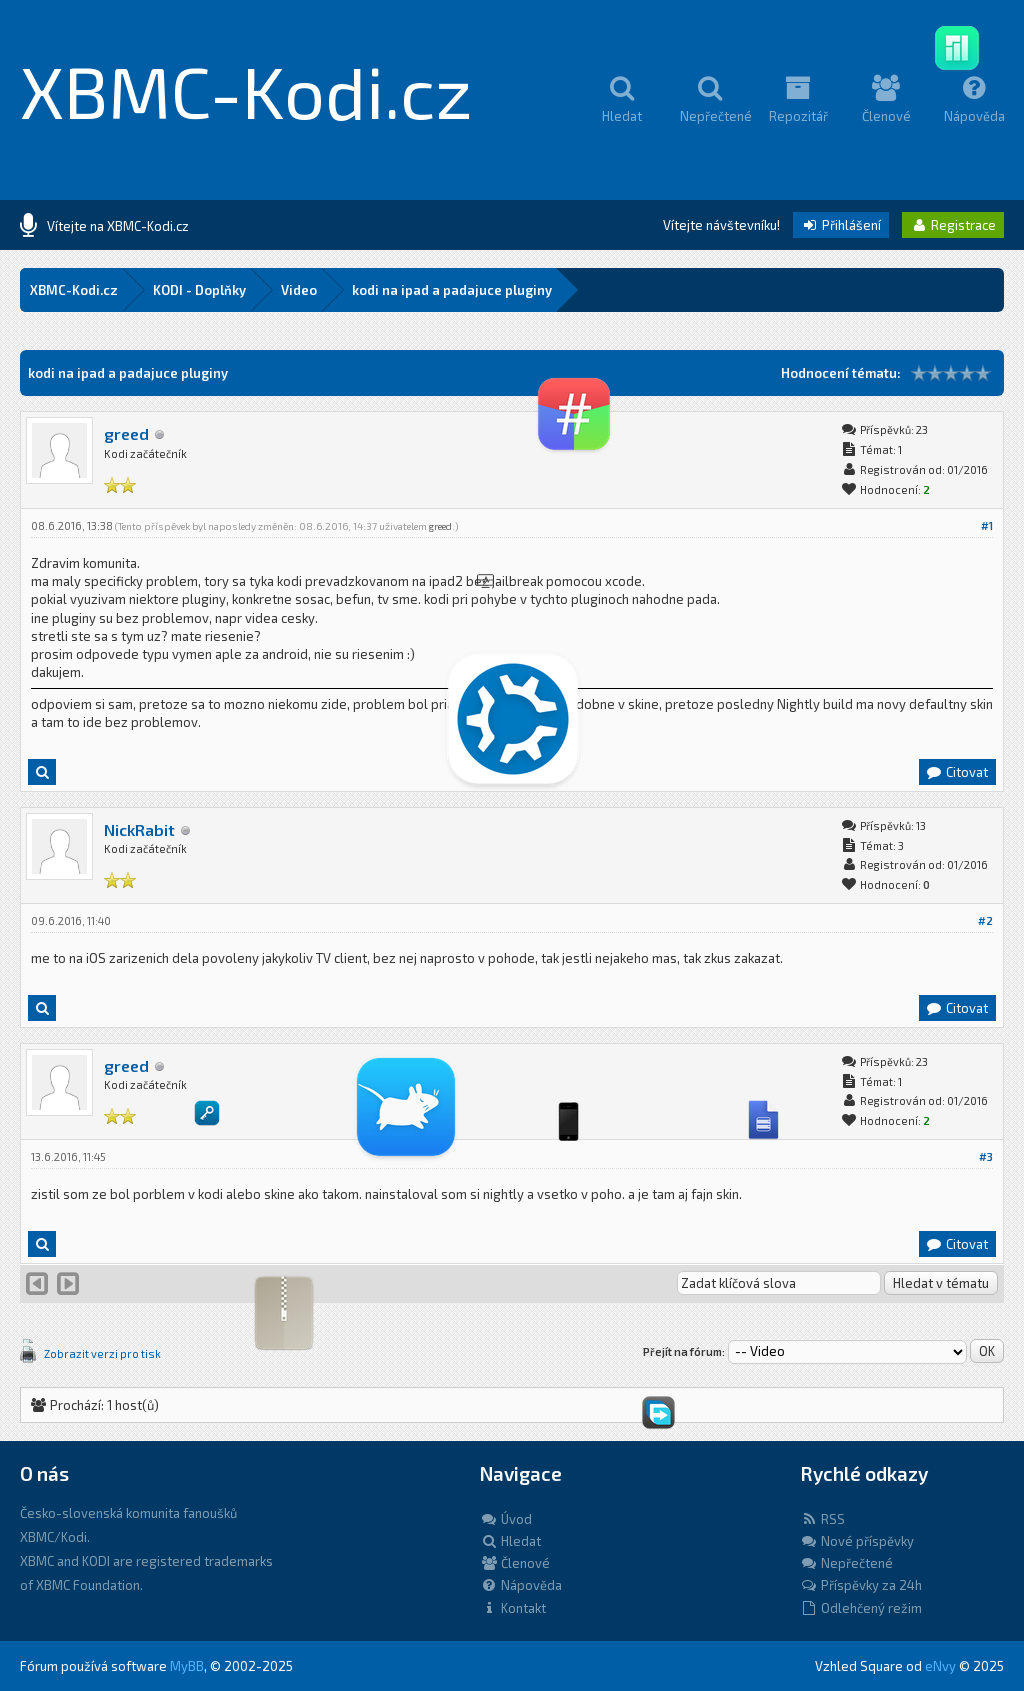  I want to click on open the archive manager application, so click(284, 1313).